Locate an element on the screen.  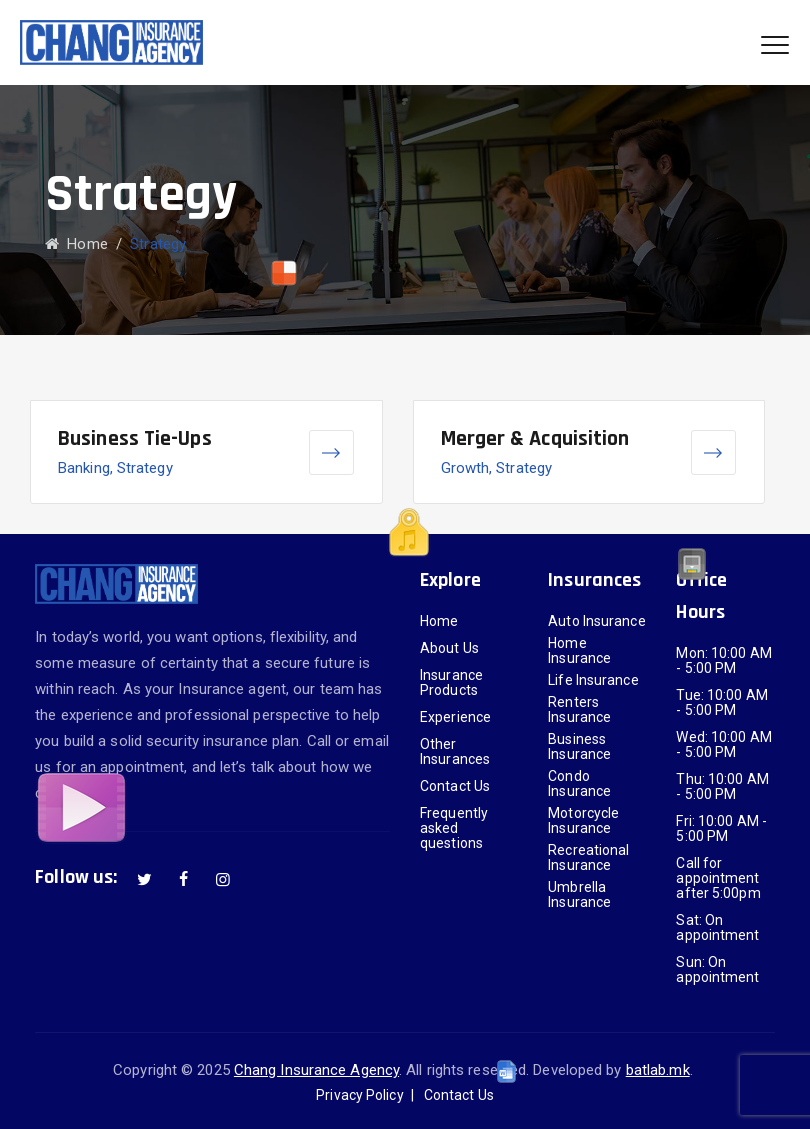
switch to the top-right workspace is located at coordinates (284, 273).